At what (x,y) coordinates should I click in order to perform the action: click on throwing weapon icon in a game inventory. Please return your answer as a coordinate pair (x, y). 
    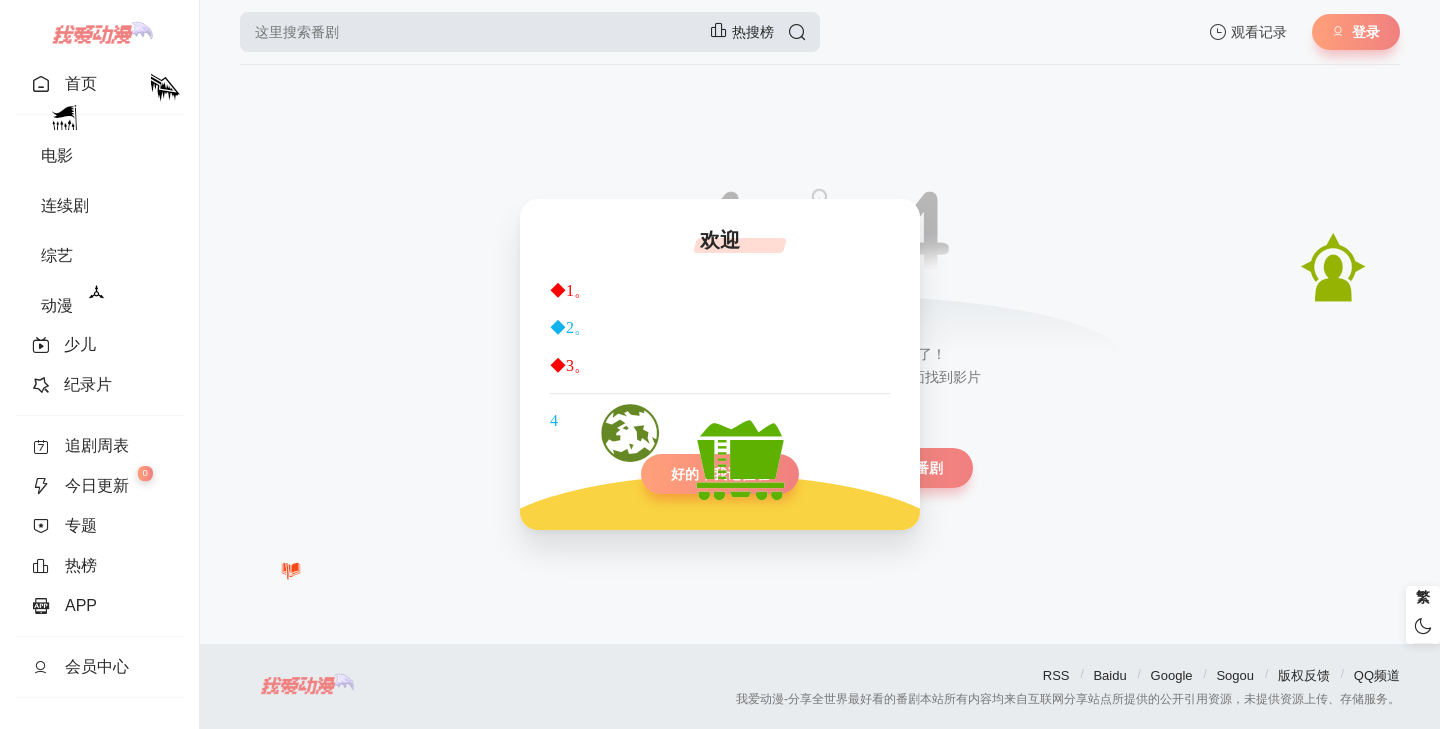
    Looking at the image, I should click on (96, 291).